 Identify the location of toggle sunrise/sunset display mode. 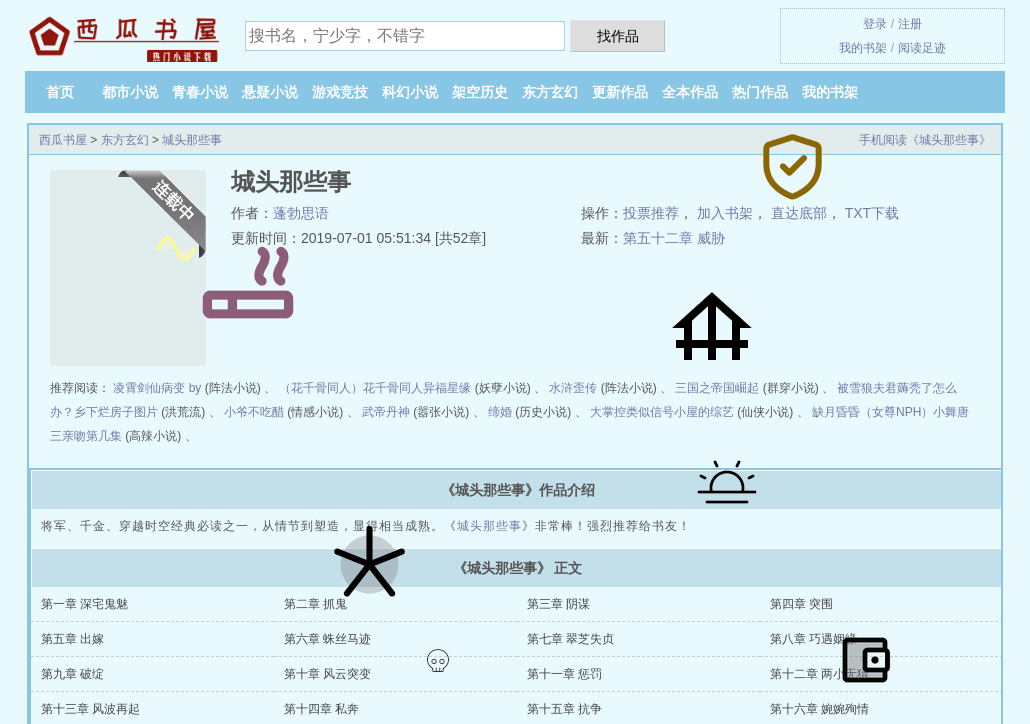
(727, 484).